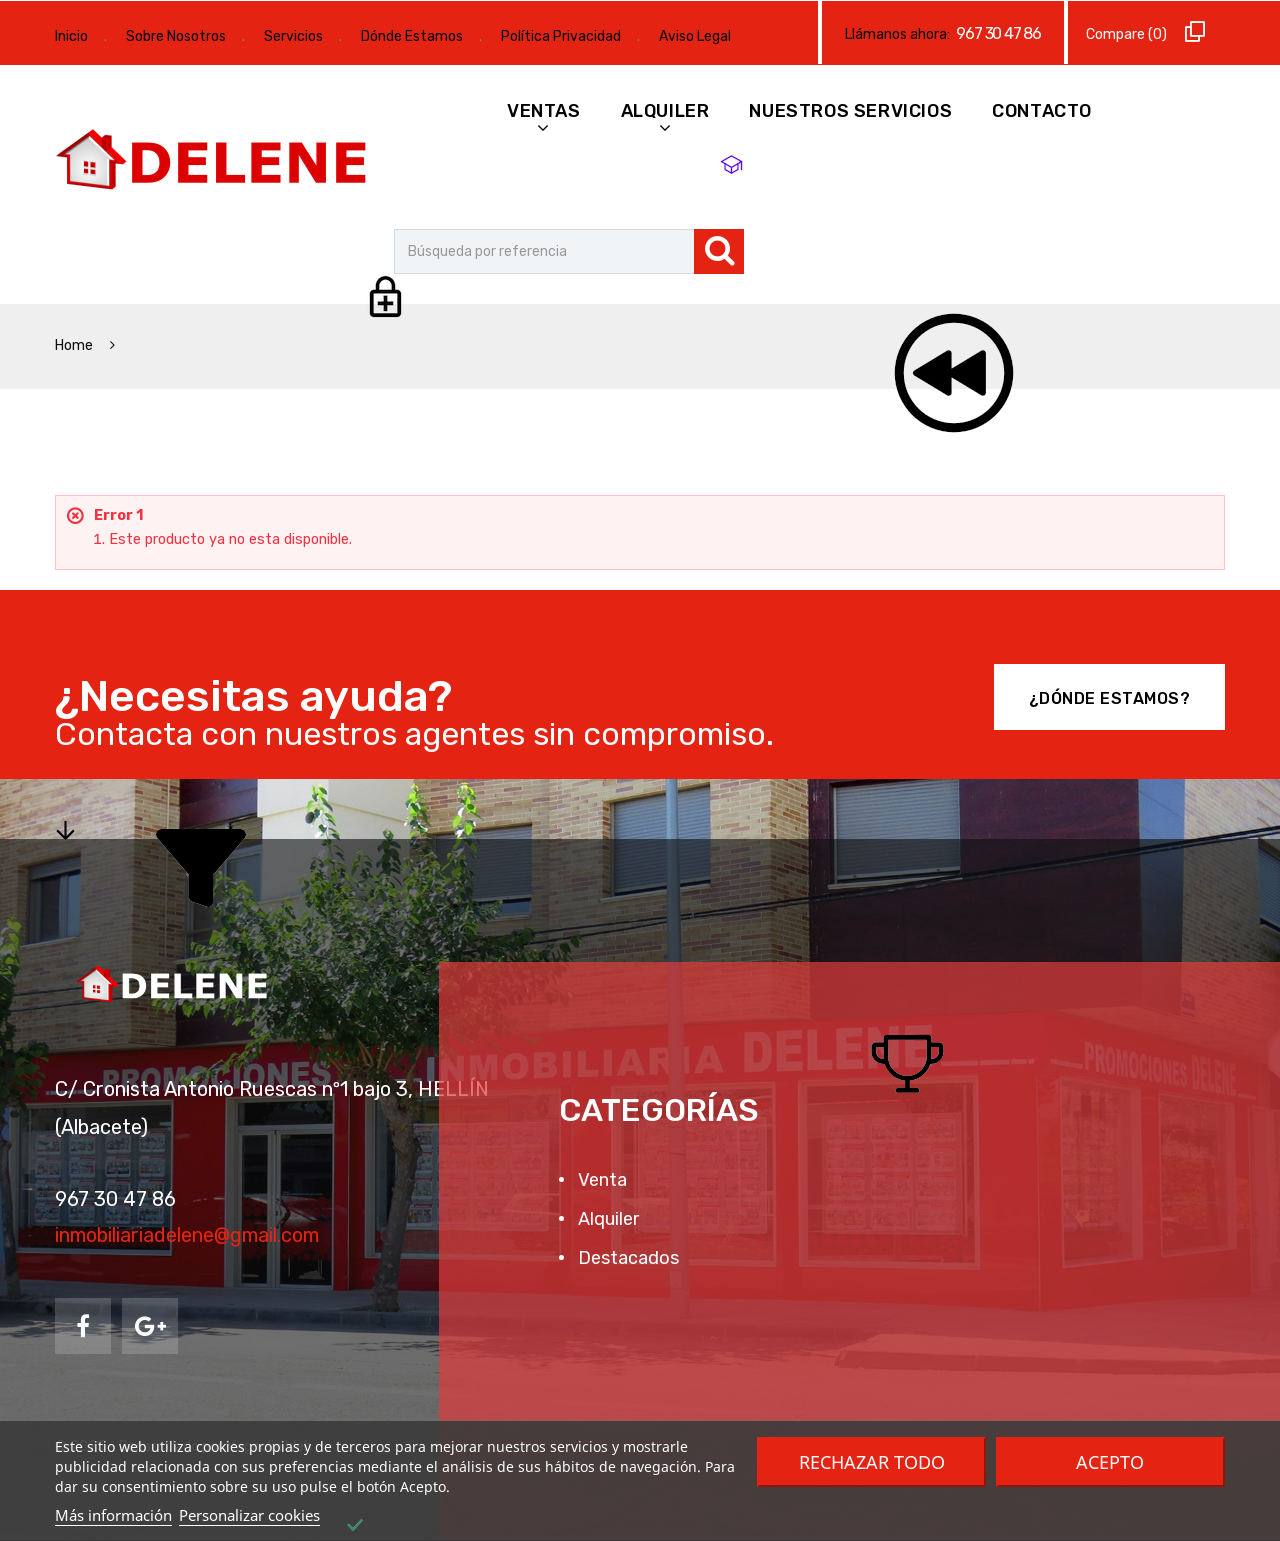  What do you see at coordinates (954, 373) in the screenshot?
I see `rewind or skip to previous track` at bounding box center [954, 373].